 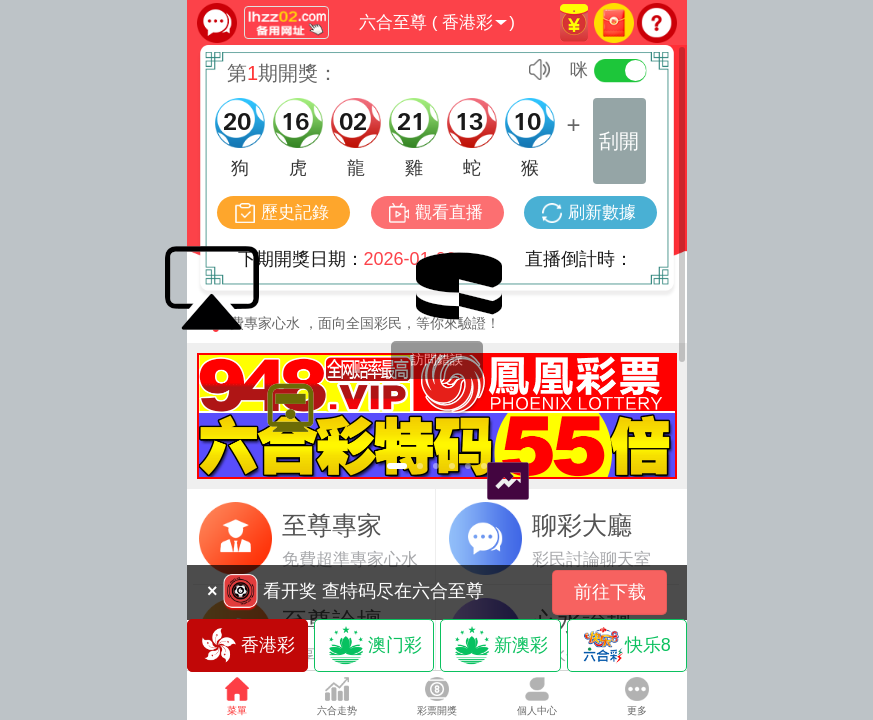 I want to click on stream video content to an Apple TV or compatible device, so click(x=212, y=288).